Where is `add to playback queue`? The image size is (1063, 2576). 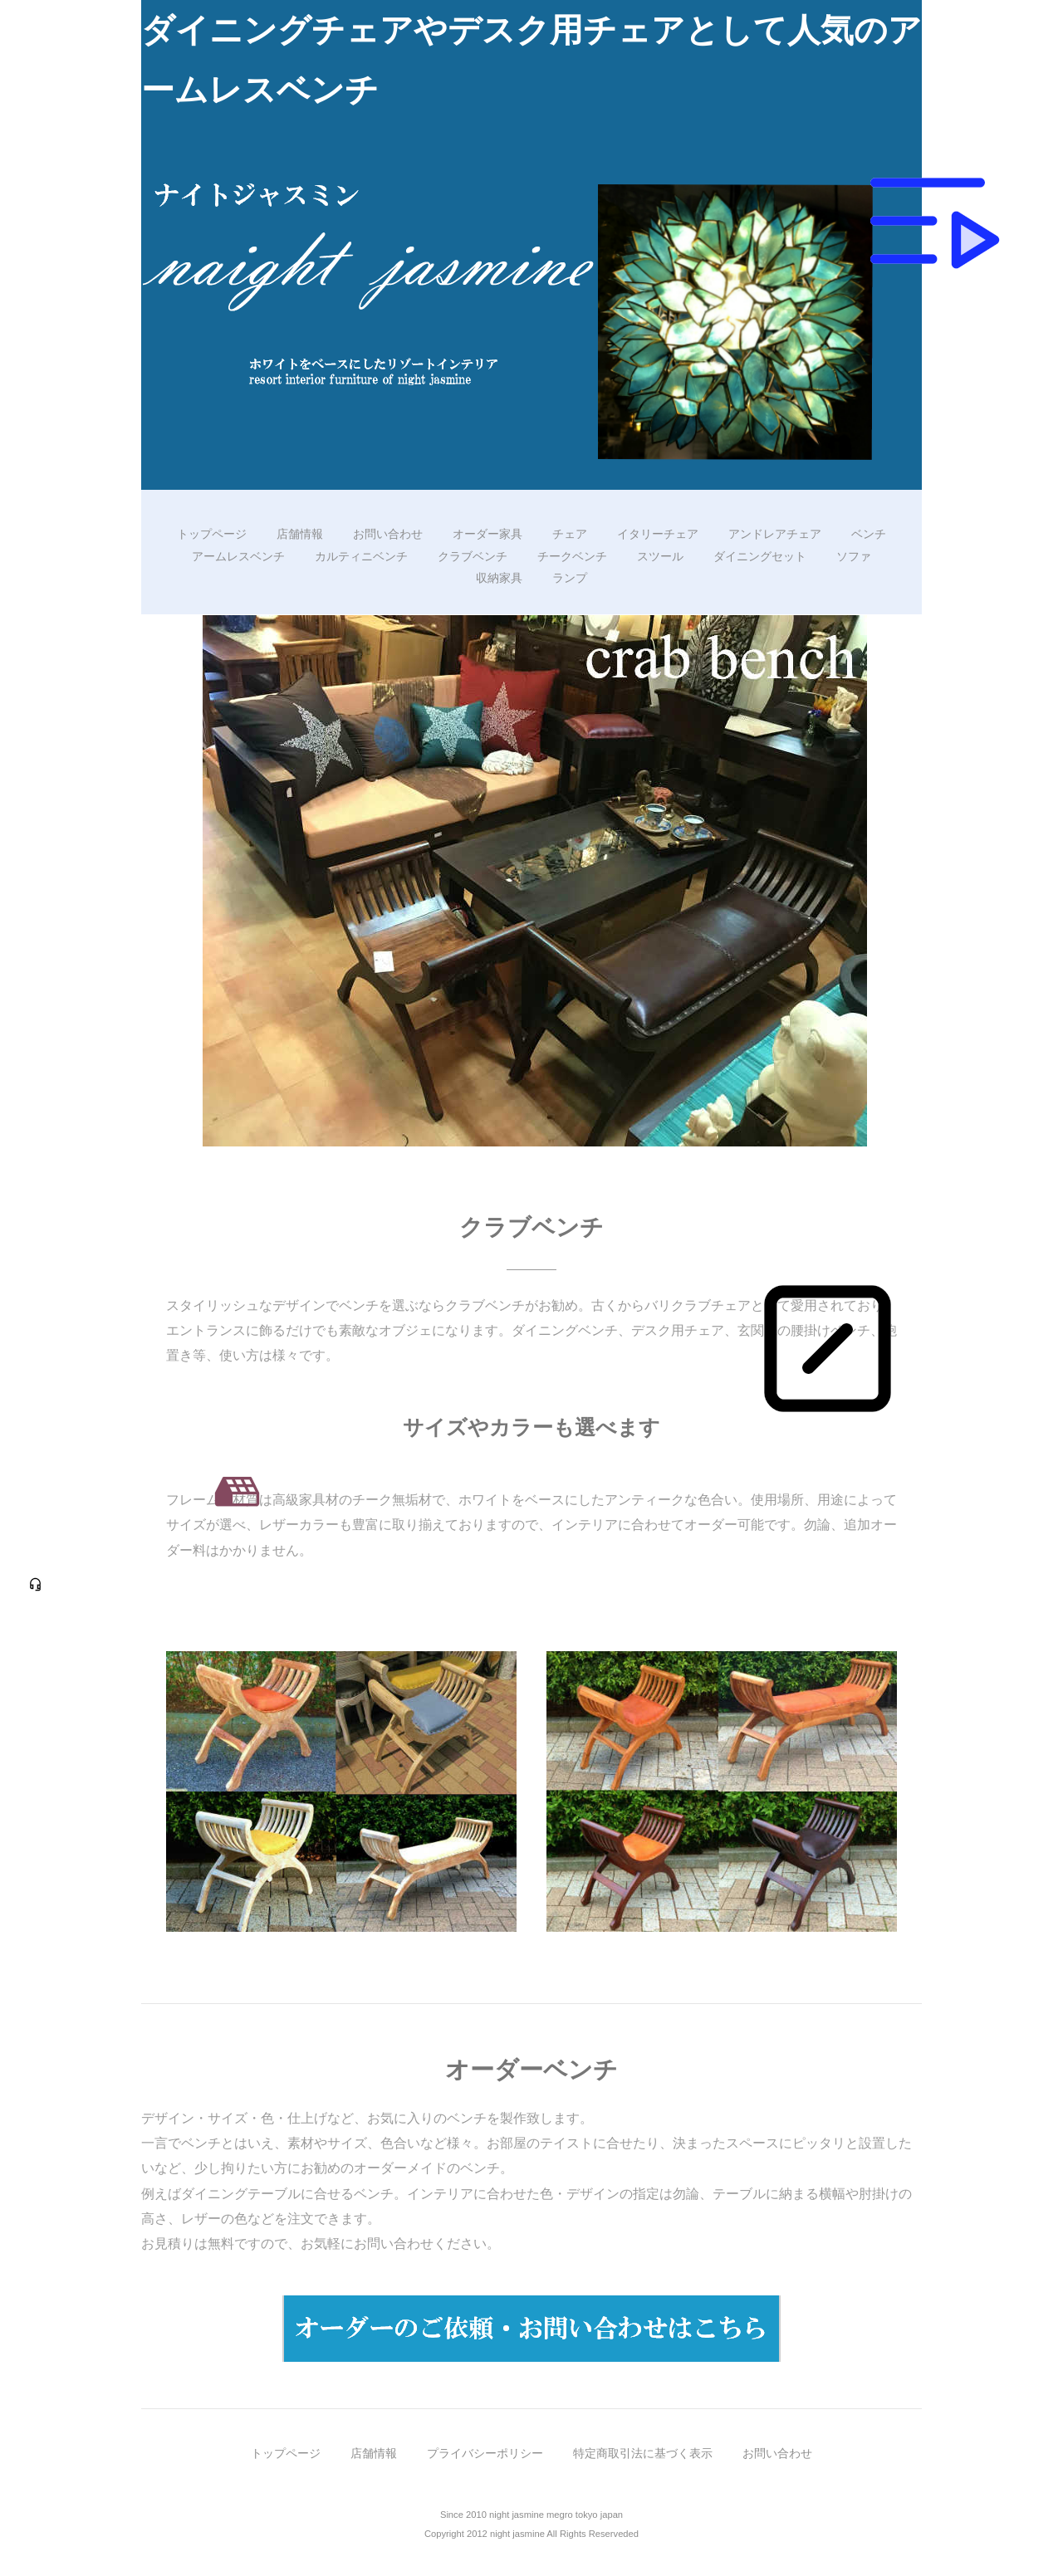
add to playback queue is located at coordinates (928, 221).